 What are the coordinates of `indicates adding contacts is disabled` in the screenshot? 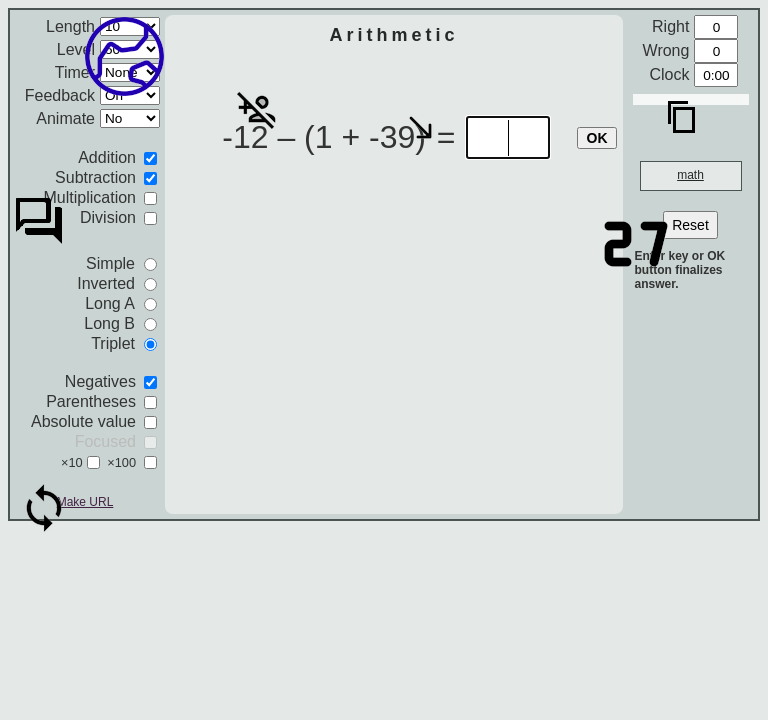 It's located at (257, 109).